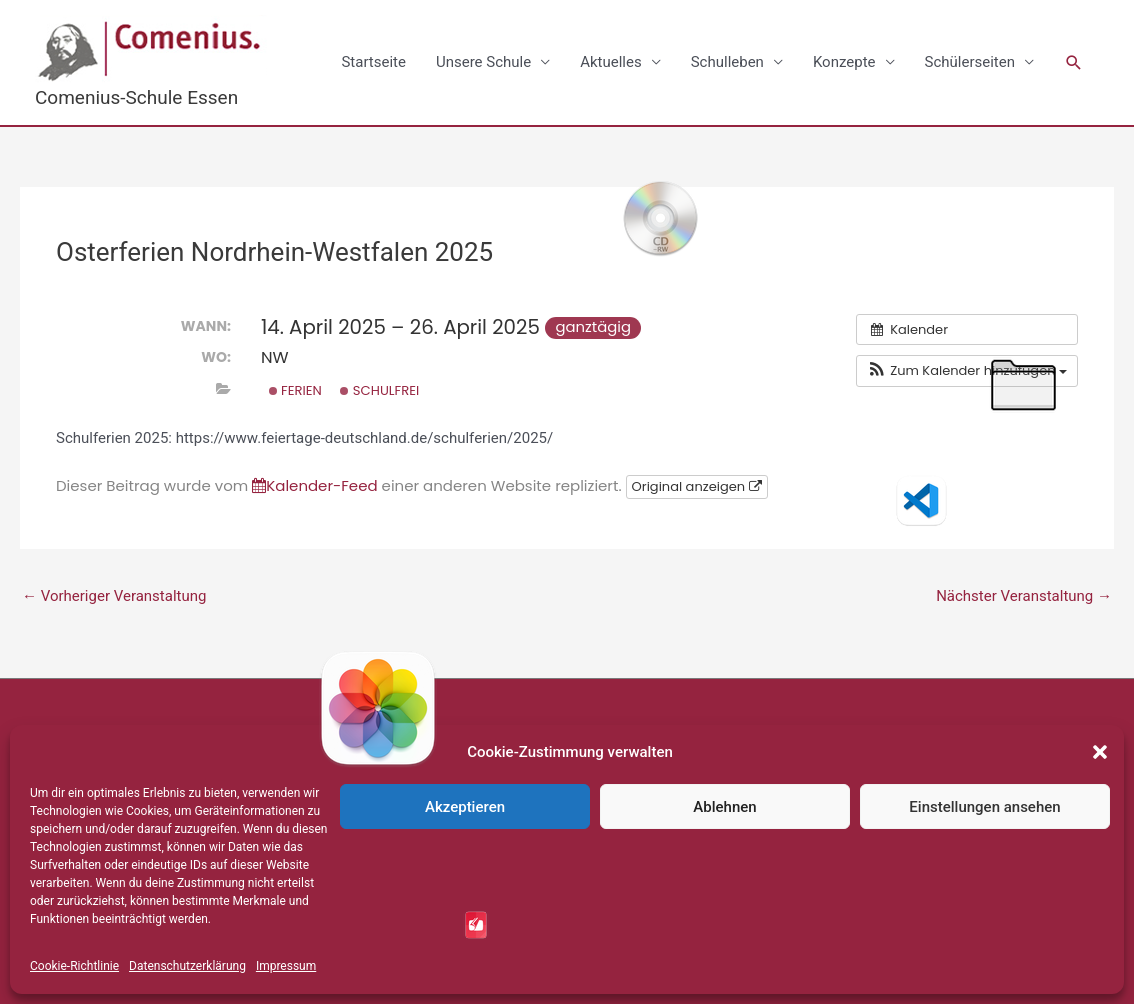  I want to click on access CD-RW disc drive, so click(660, 219).